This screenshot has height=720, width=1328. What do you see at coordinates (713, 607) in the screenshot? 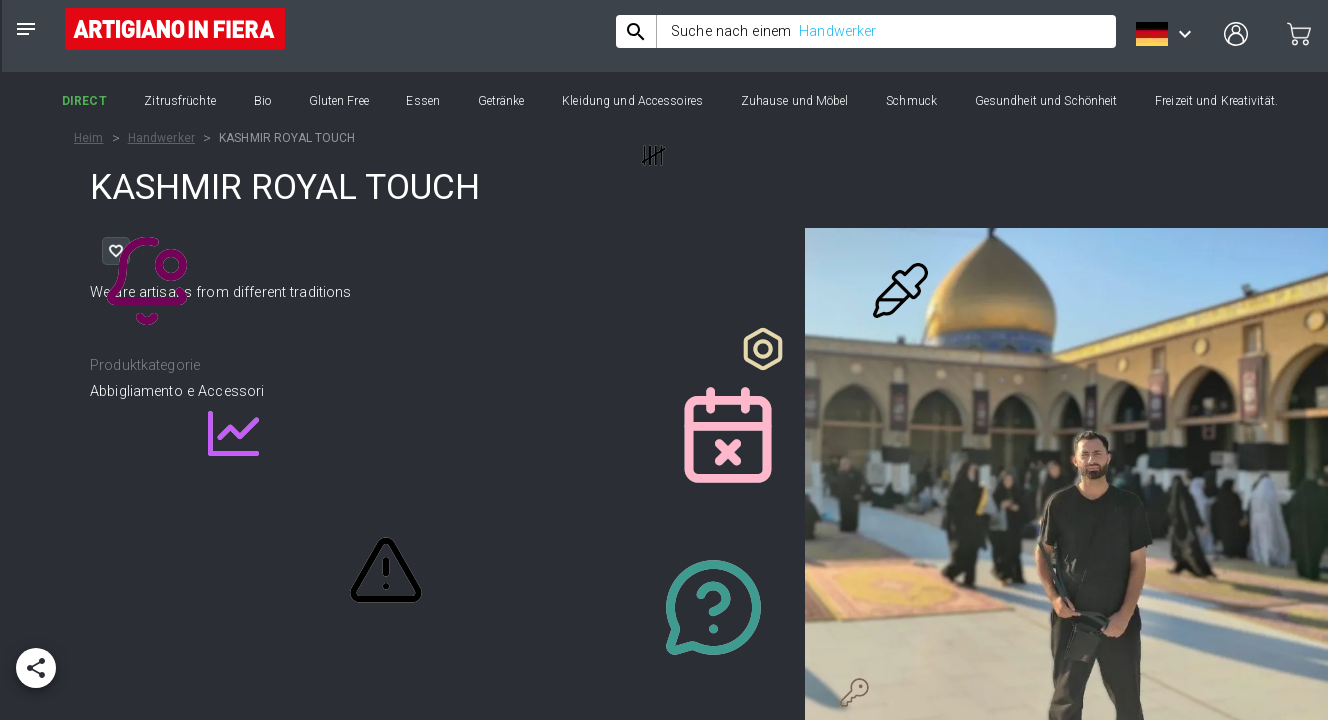
I see `access help or support chat` at bounding box center [713, 607].